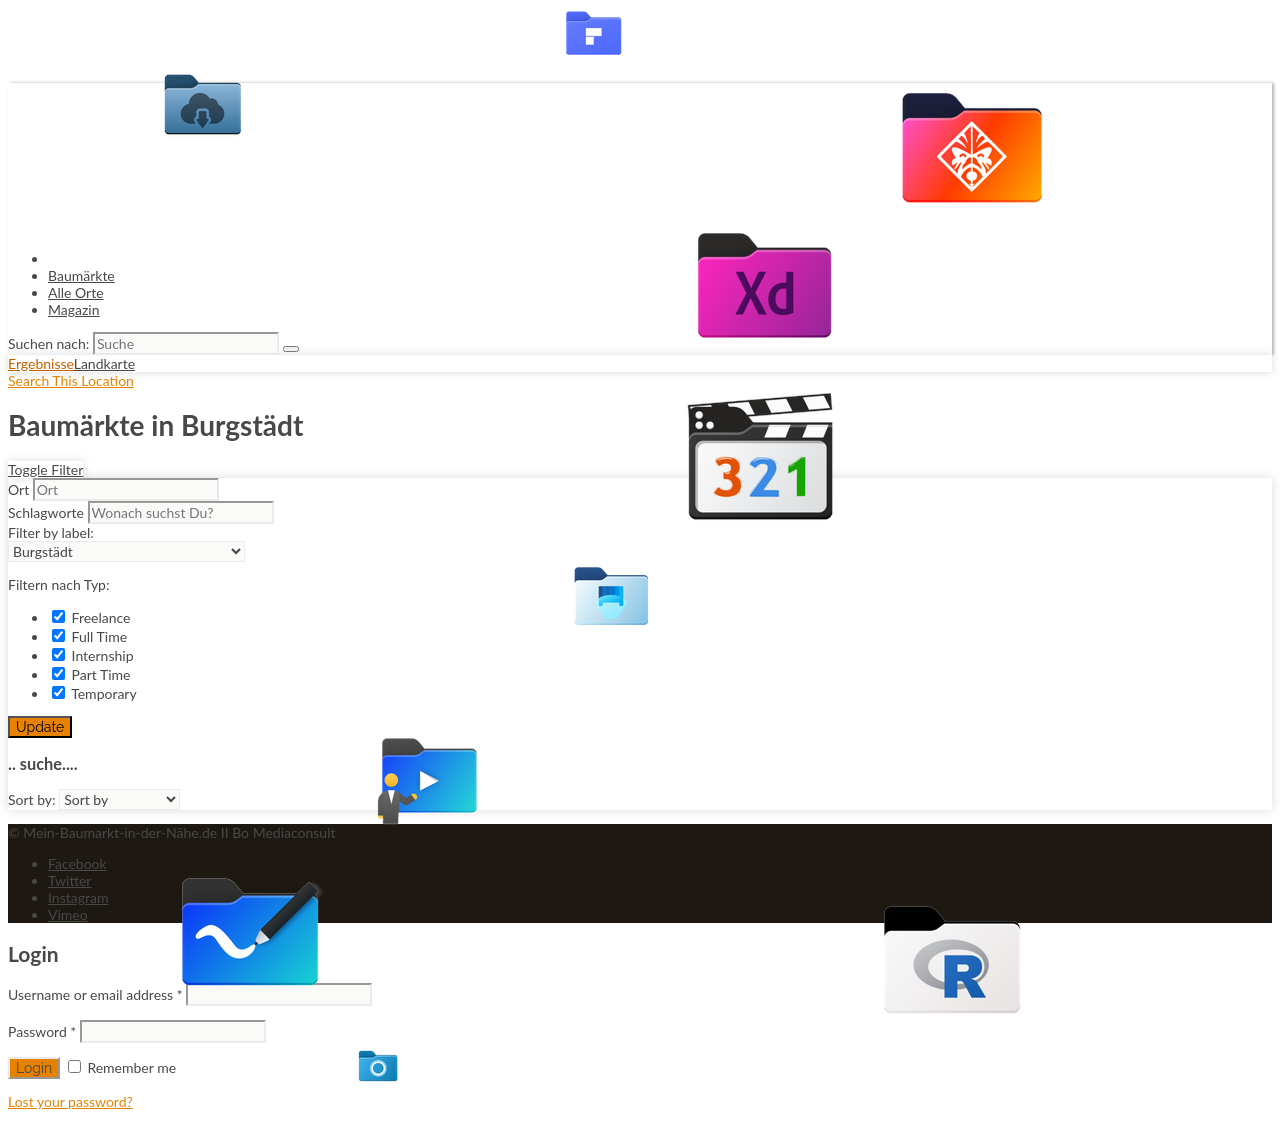  What do you see at coordinates (593, 34) in the screenshot?
I see `open wondershare pdfreader documents folder` at bounding box center [593, 34].